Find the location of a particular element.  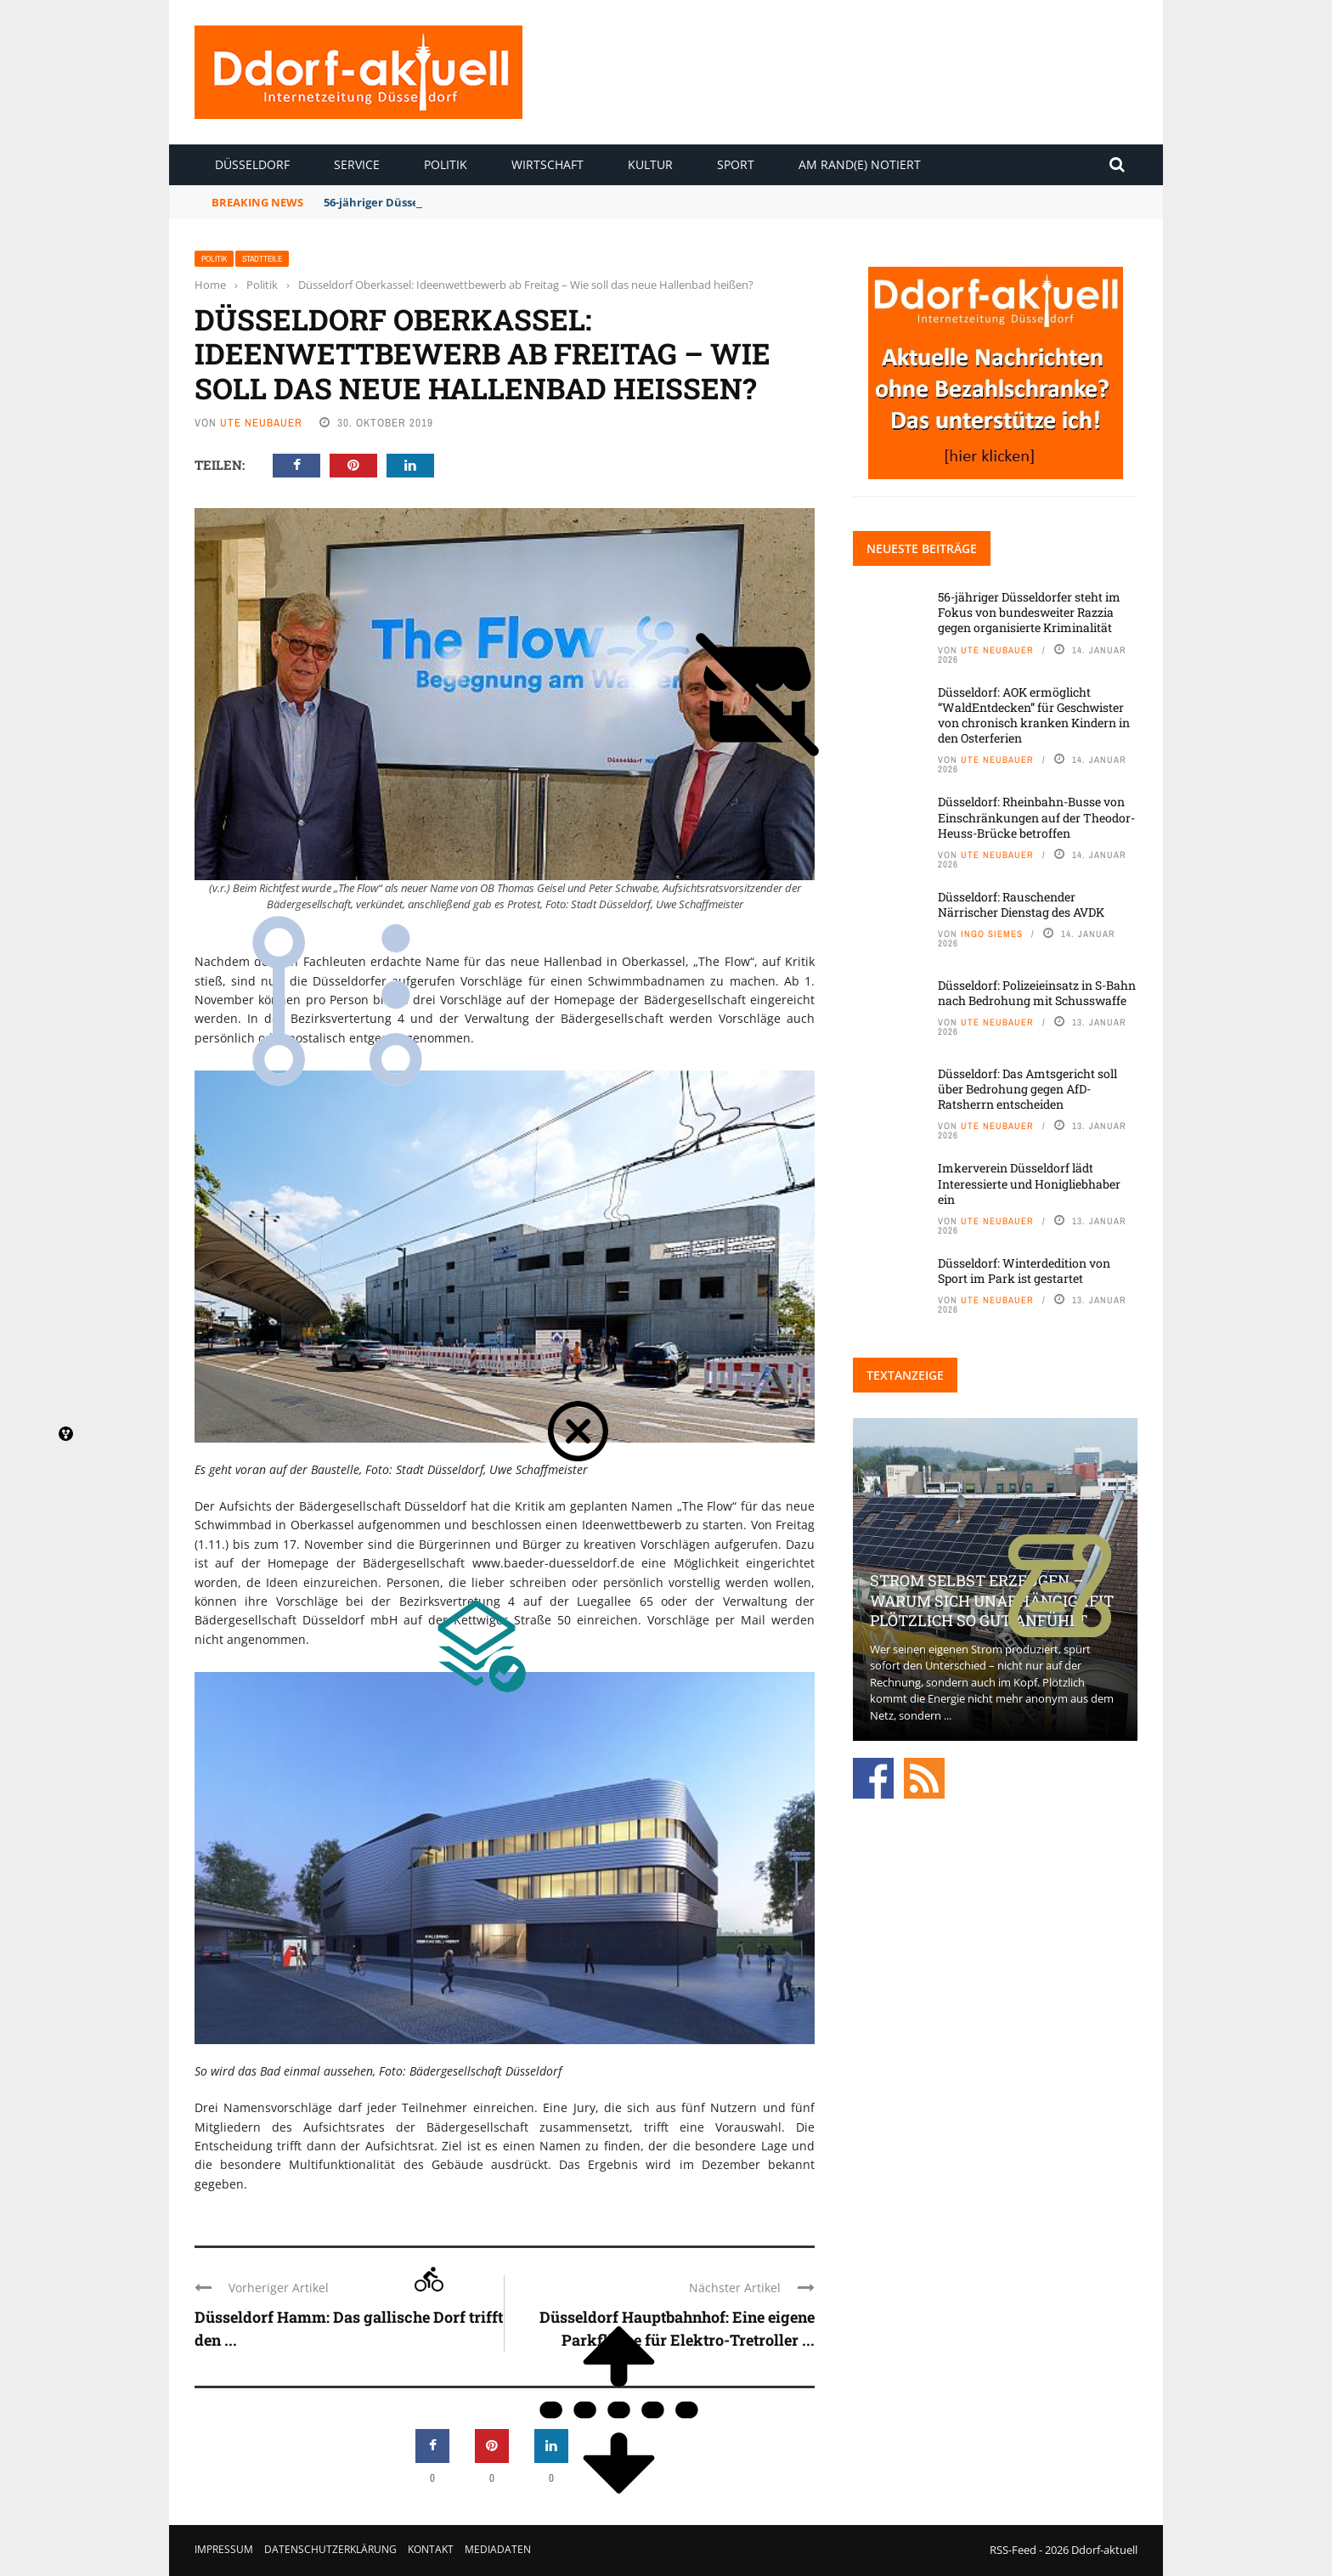

create a draft pull request is located at coordinates (337, 1001).